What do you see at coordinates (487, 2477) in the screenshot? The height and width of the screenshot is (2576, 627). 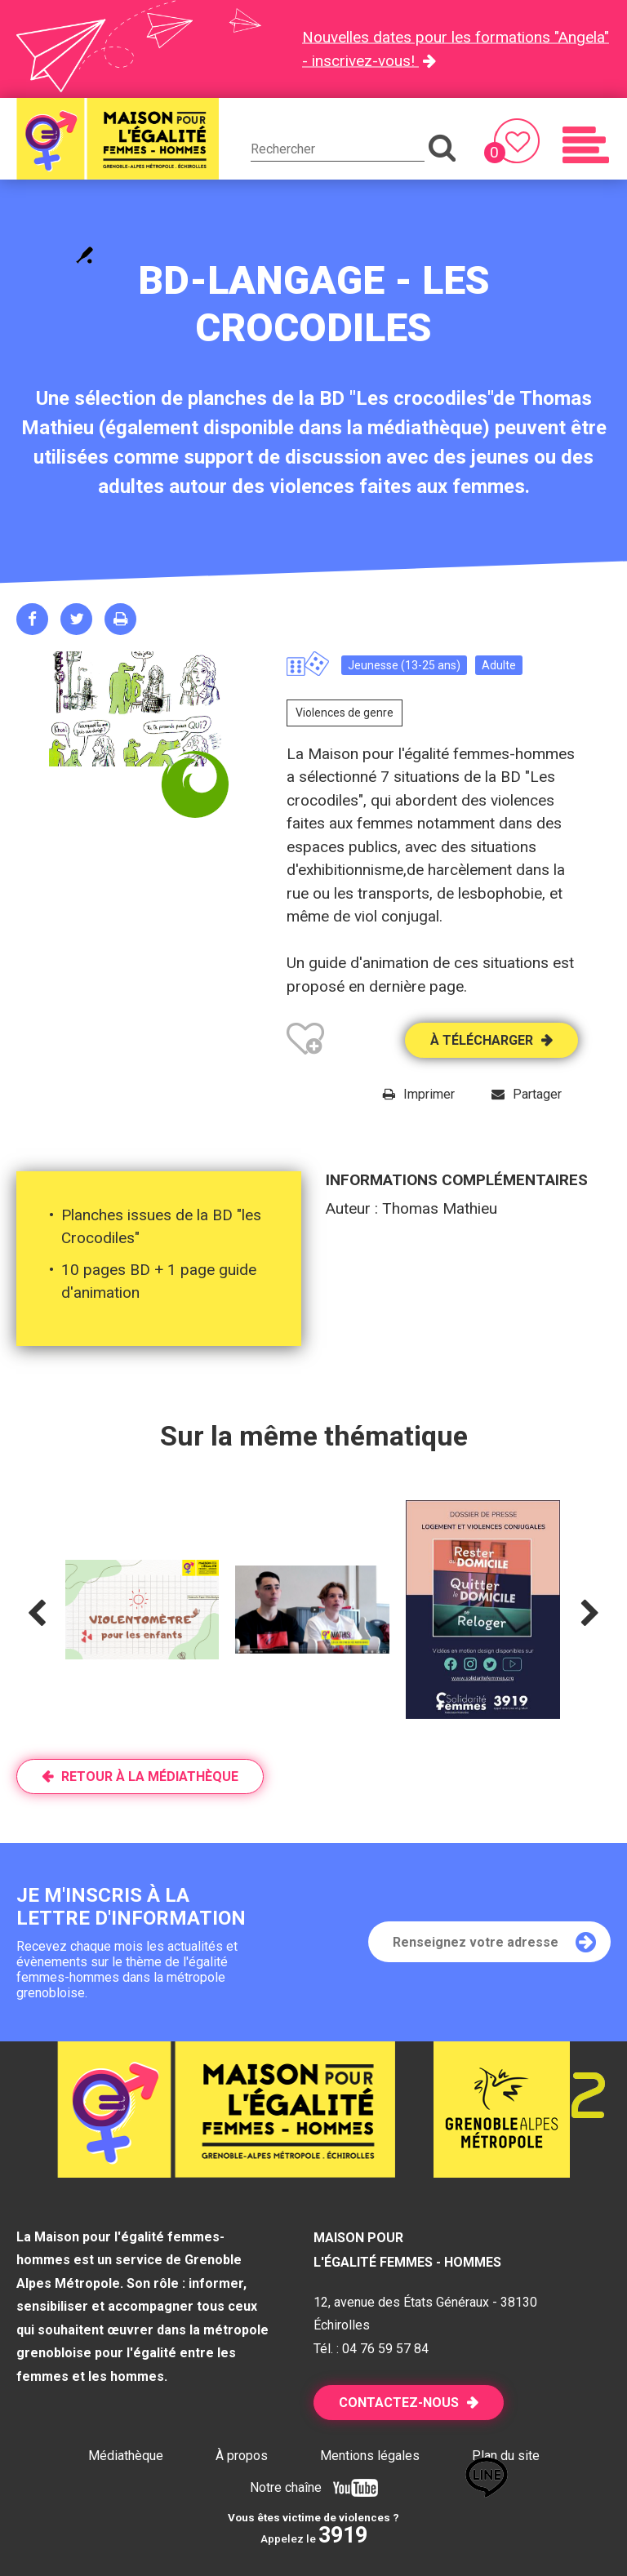 I see `open the LINE messaging app` at bounding box center [487, 2477].